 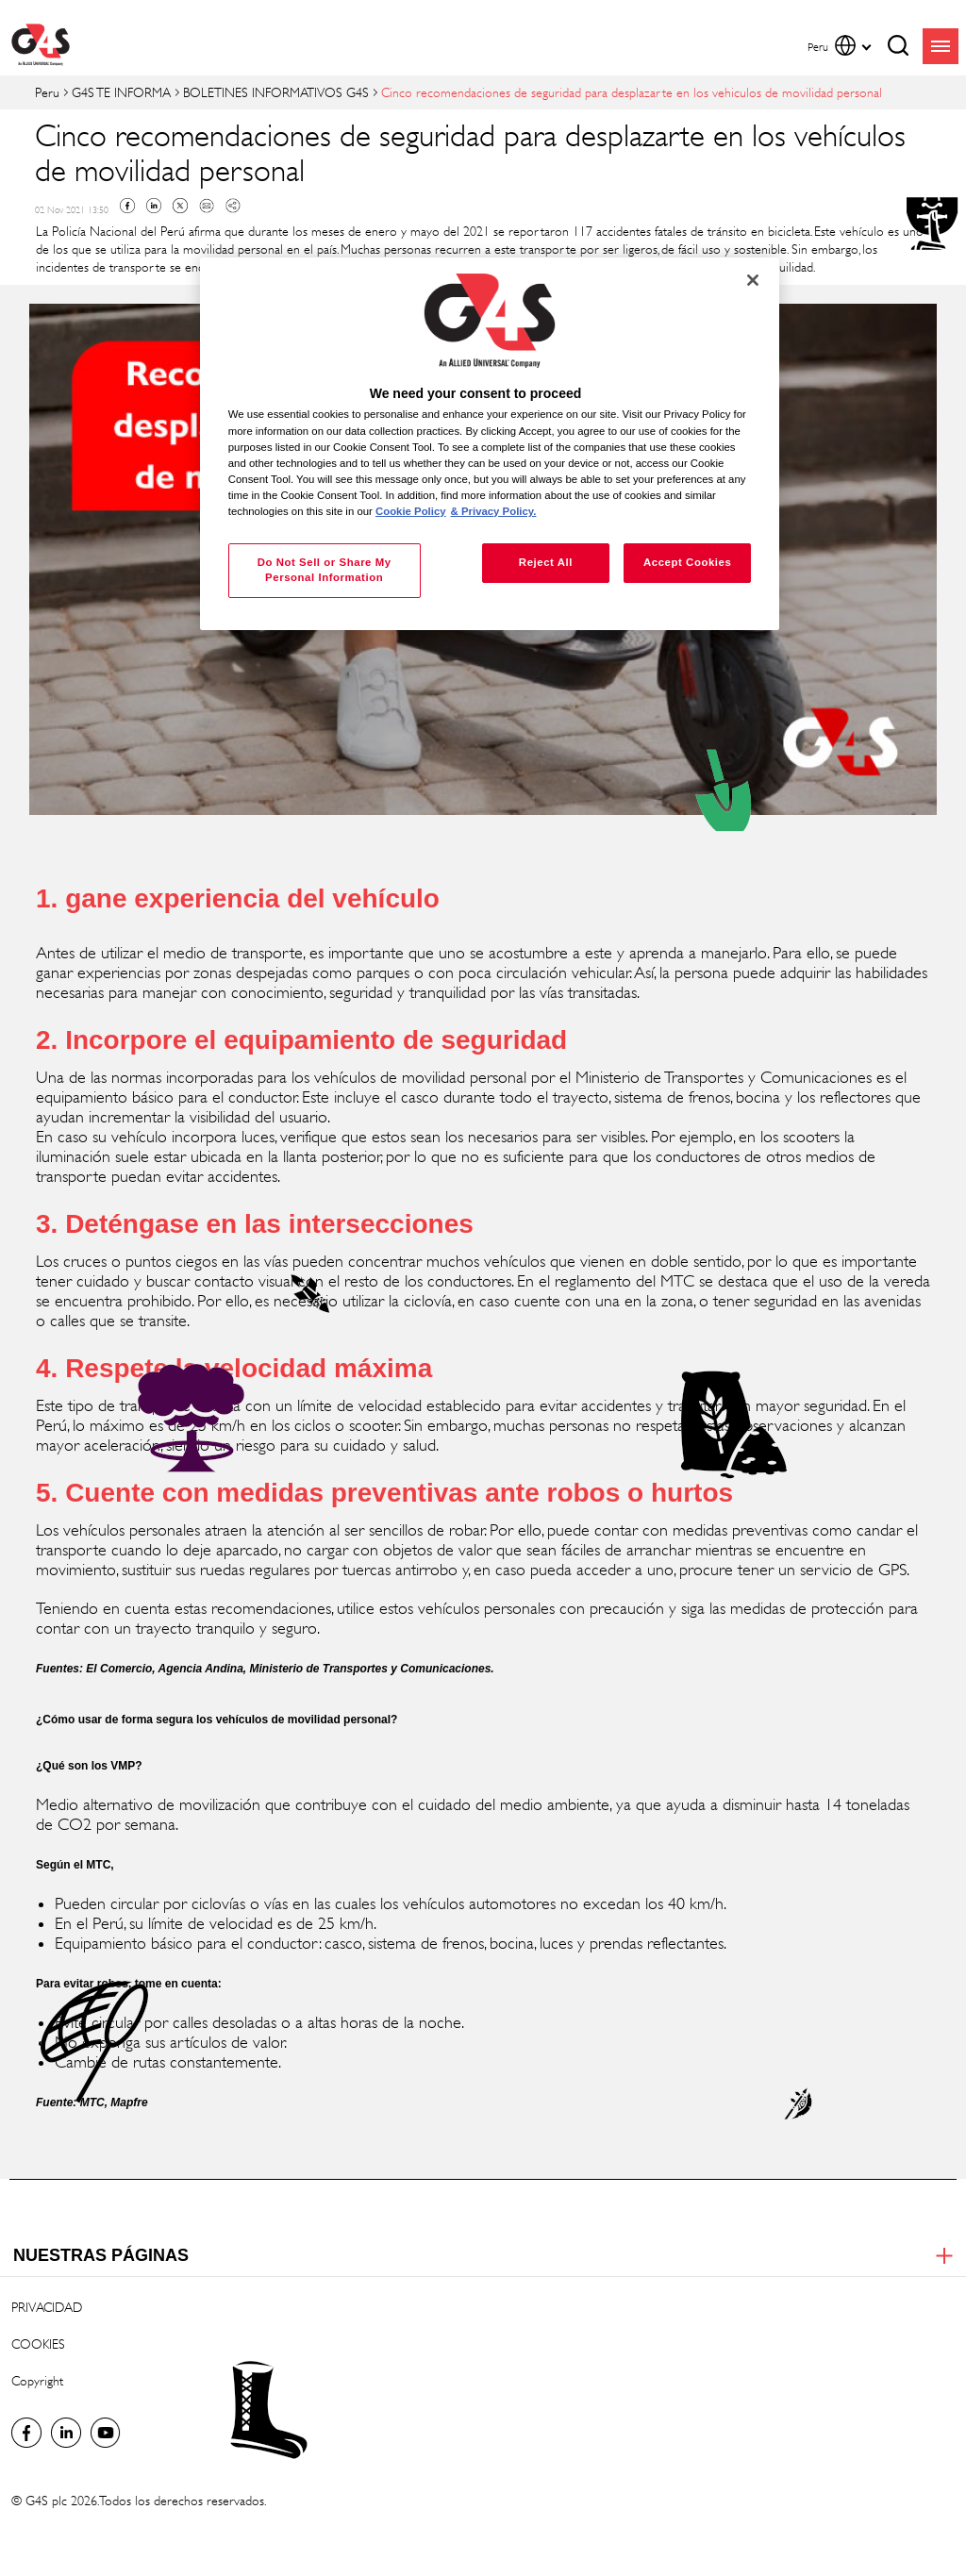 I want to click on mute audio or sound effects, so click(x=932, y=224).